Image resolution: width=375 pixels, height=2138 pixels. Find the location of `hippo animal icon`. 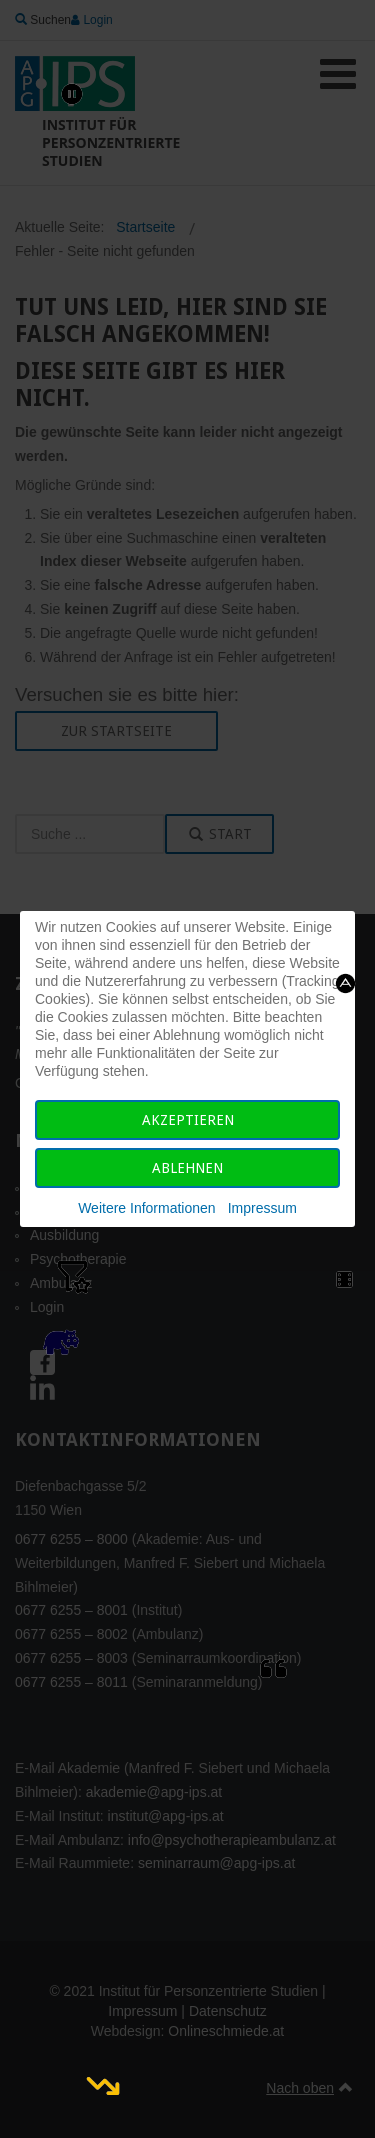

hippo animal icon is located at coordinates (61, 1342).